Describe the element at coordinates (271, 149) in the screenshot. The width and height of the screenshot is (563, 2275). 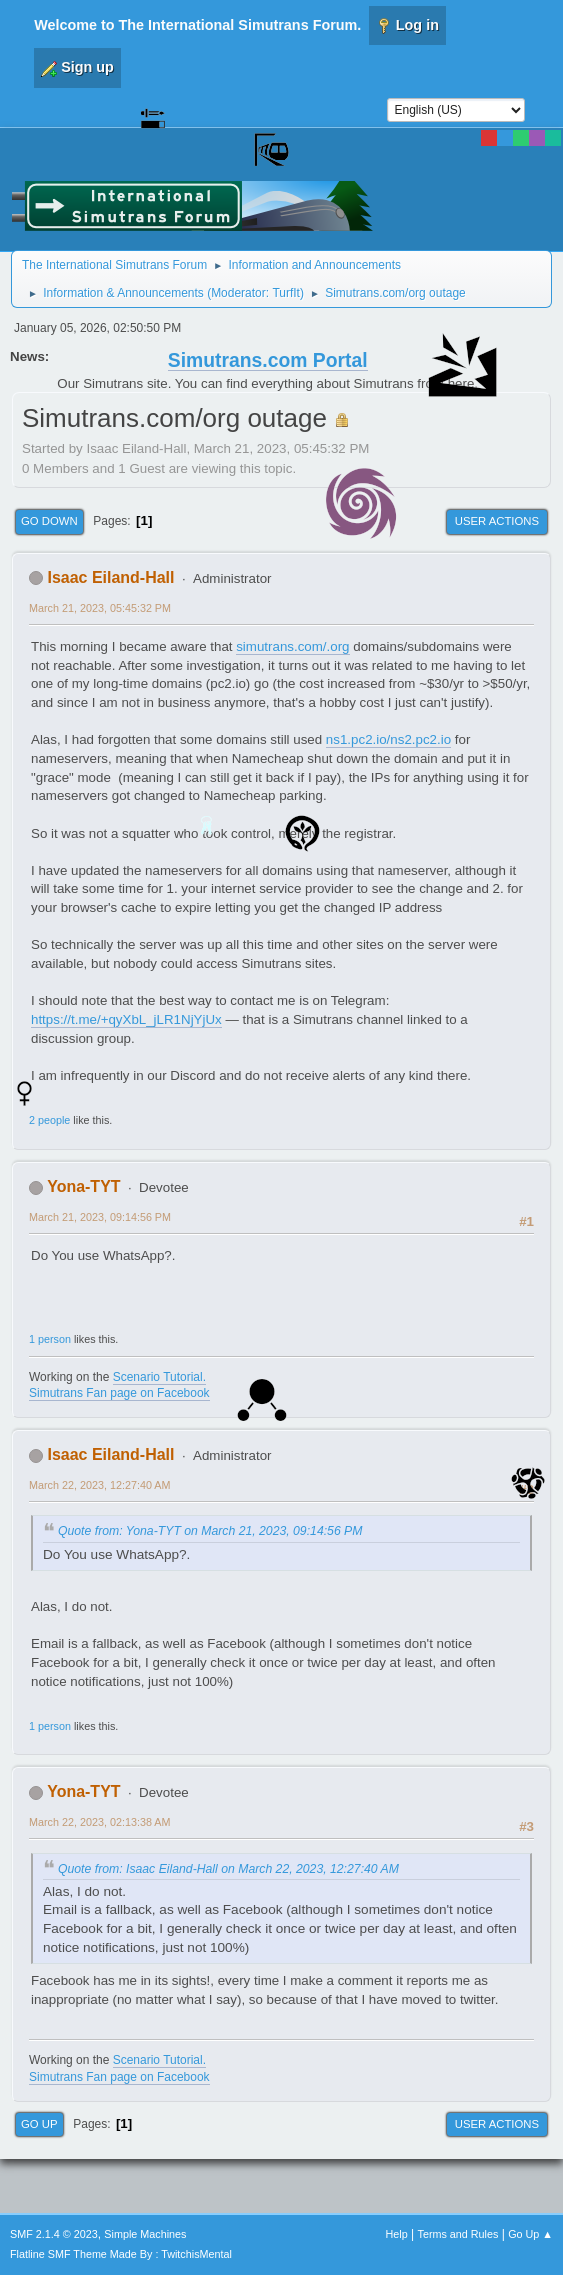
I see `view subway or metro transit options` at that location.